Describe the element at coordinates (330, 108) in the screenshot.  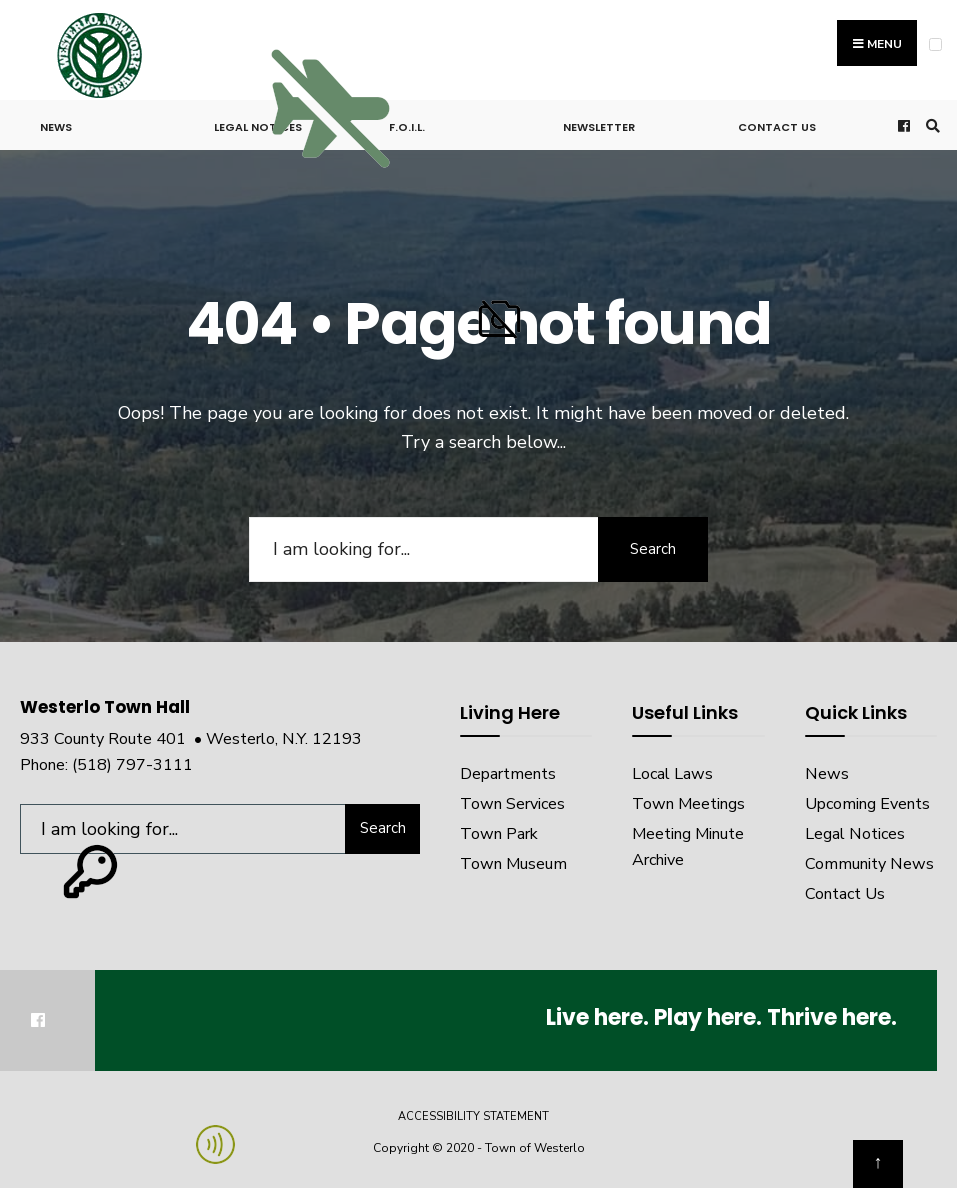
I see `airplane mode is disabled` at that location.